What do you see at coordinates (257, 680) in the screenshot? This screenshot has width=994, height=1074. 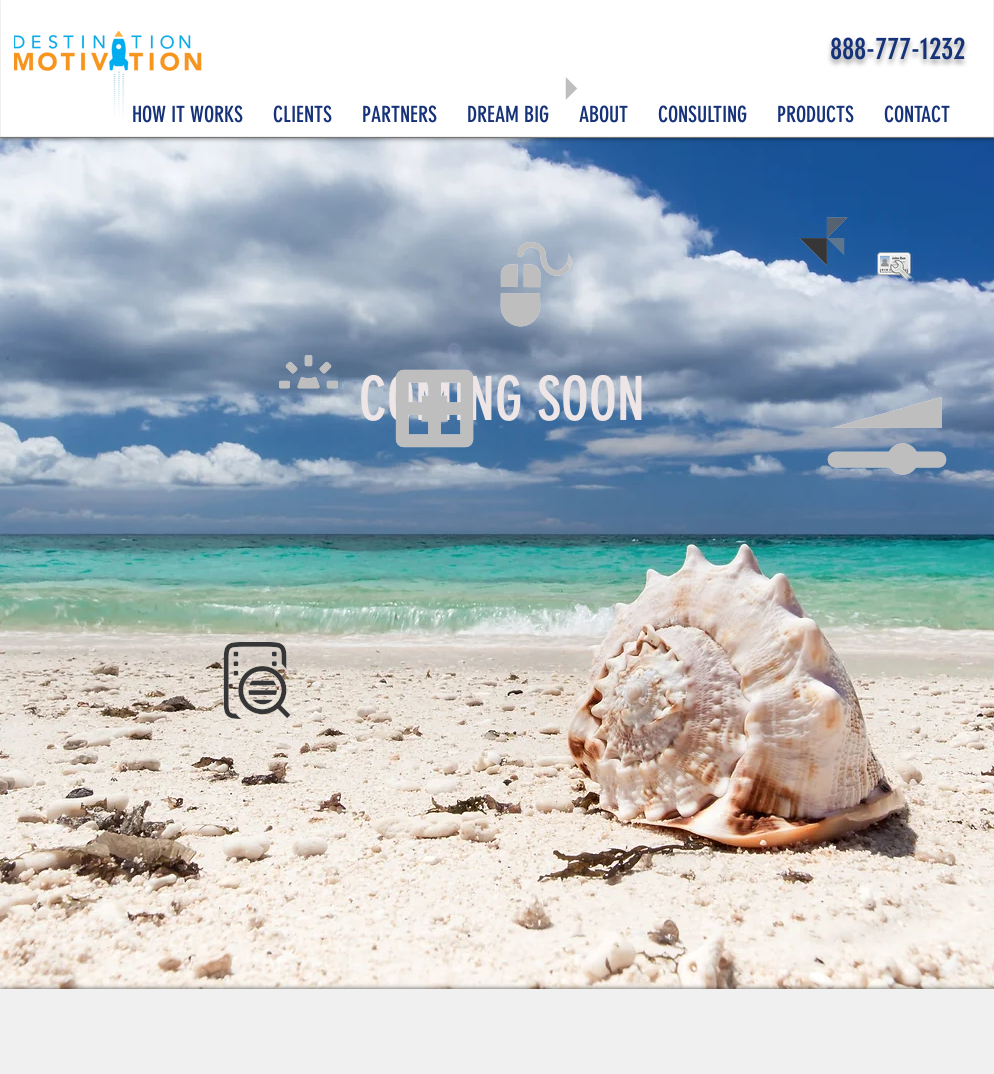 I see `open the system log viewer app` at bounding box center [257, 680].